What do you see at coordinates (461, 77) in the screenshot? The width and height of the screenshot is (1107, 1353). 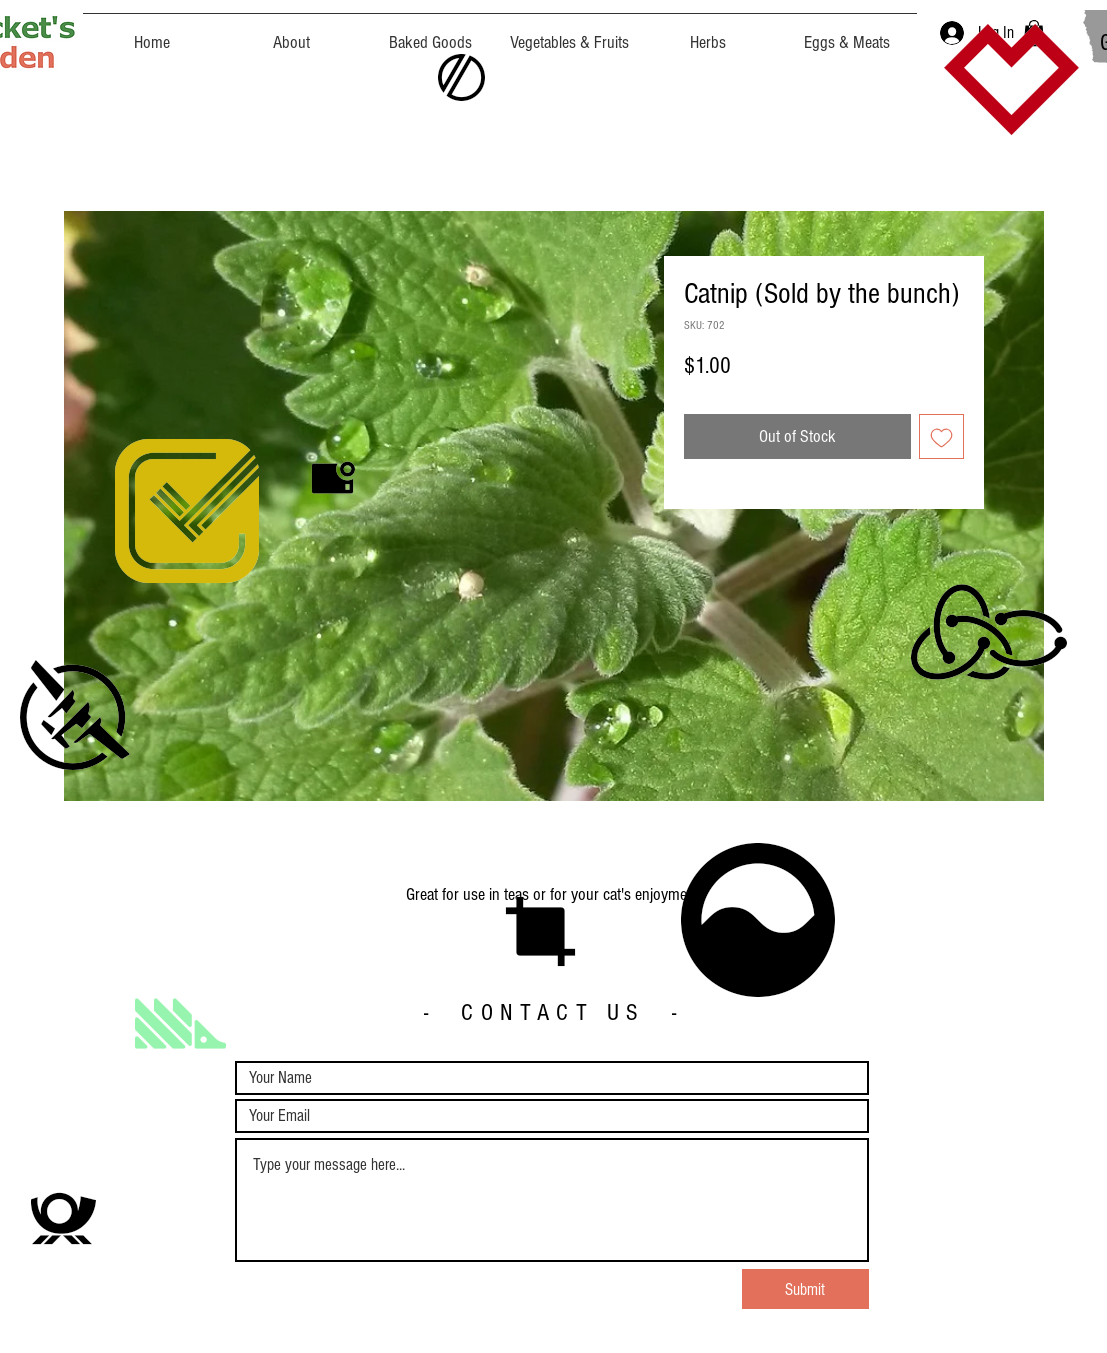 I see `odin programming language logo` at bounding box center [461, 77].